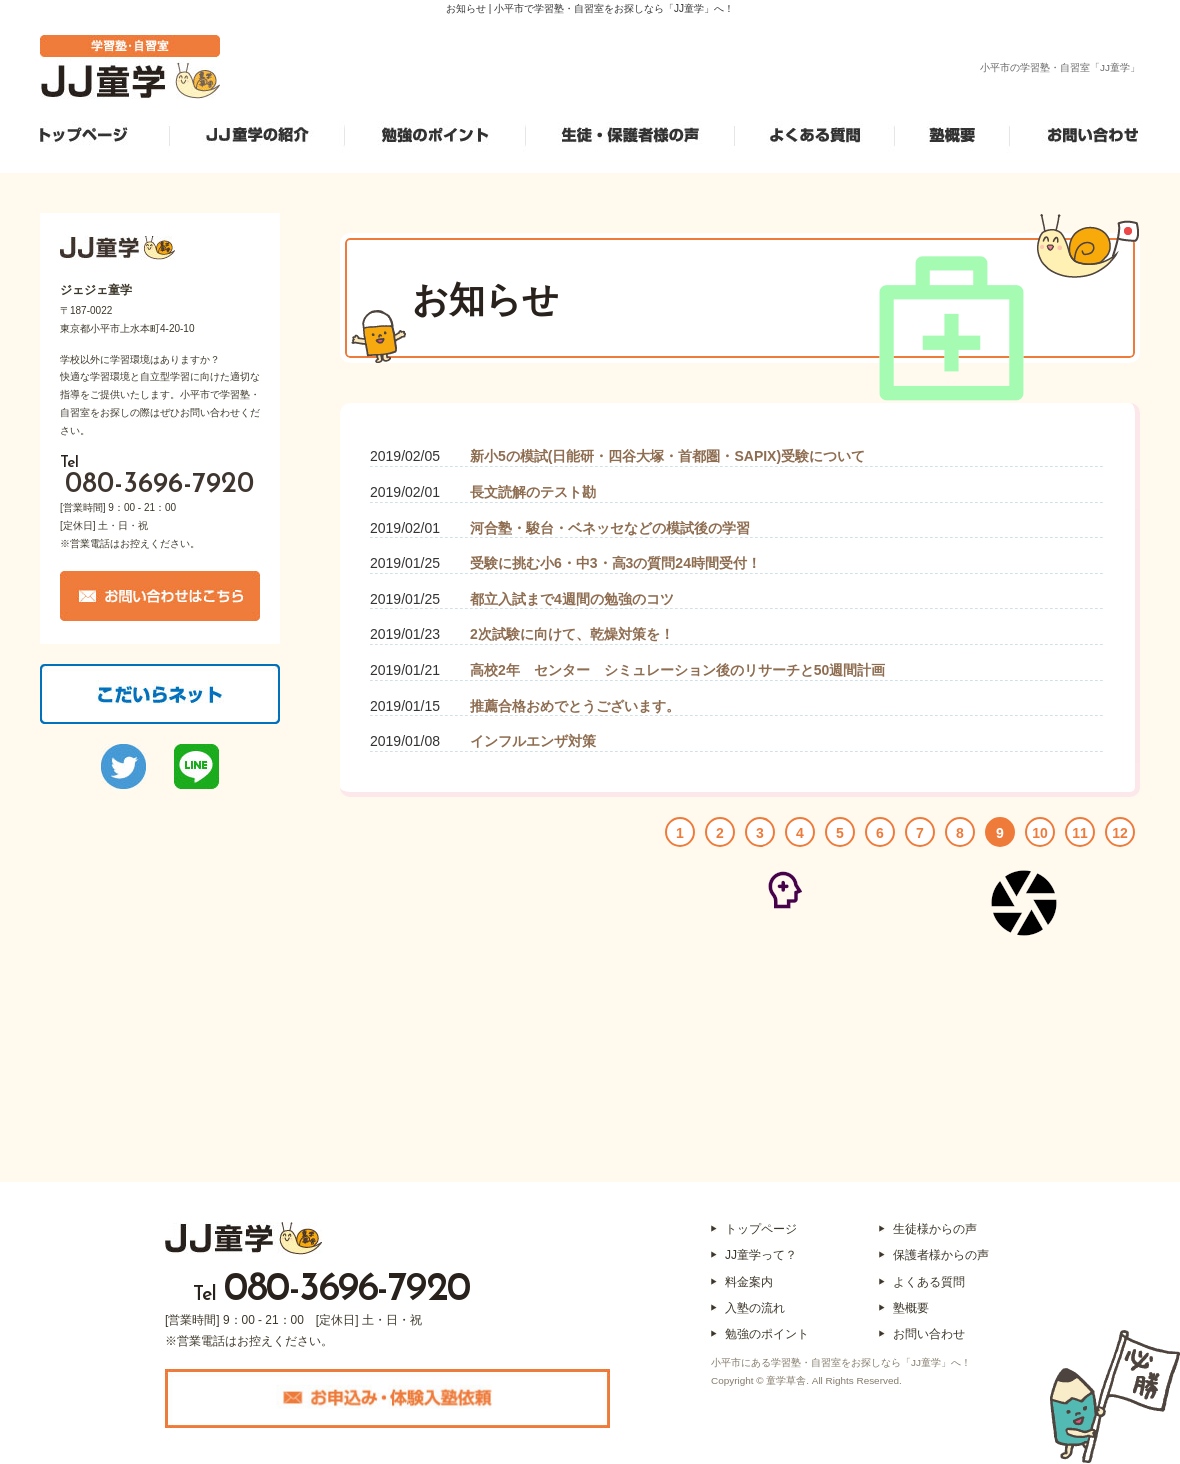 The height and width of the screenshot is (1464, 1180). I want to click on open camera or take a photo, so click(1024, 903).